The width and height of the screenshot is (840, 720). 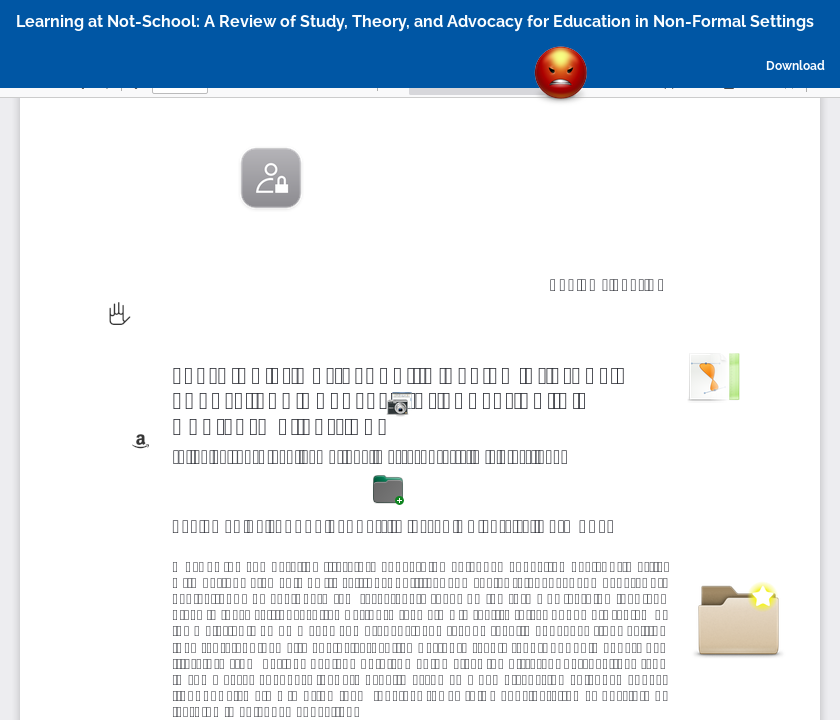 I want to click on indicates angry or frustrated reaction, so click(x=560, y=74).